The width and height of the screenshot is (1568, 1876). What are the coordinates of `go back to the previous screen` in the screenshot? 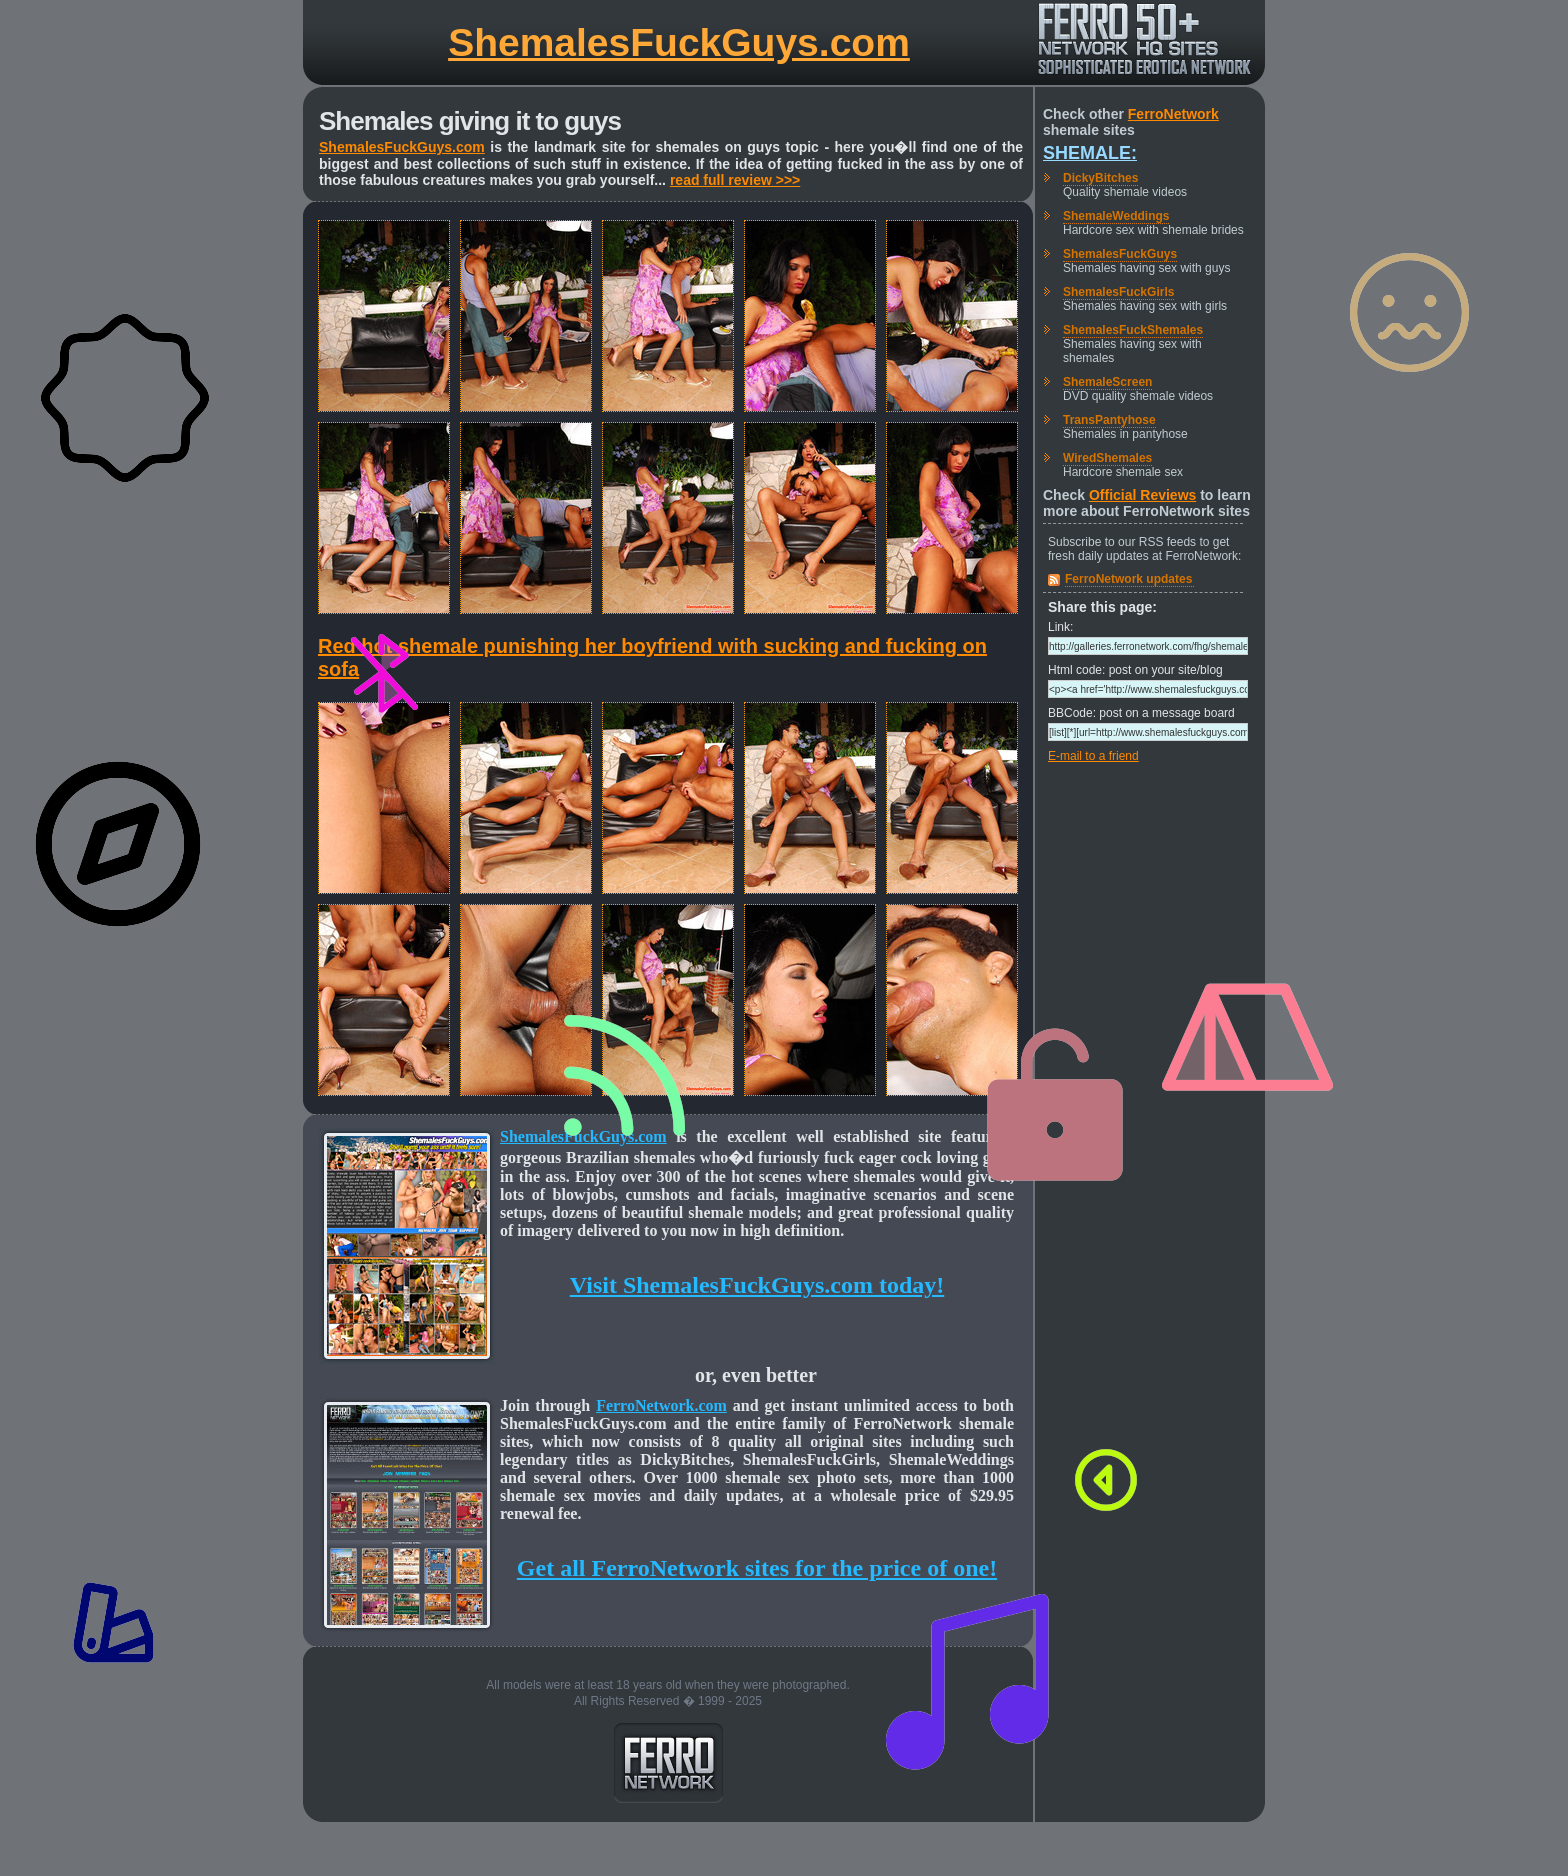 It's located at (1106, 1480).